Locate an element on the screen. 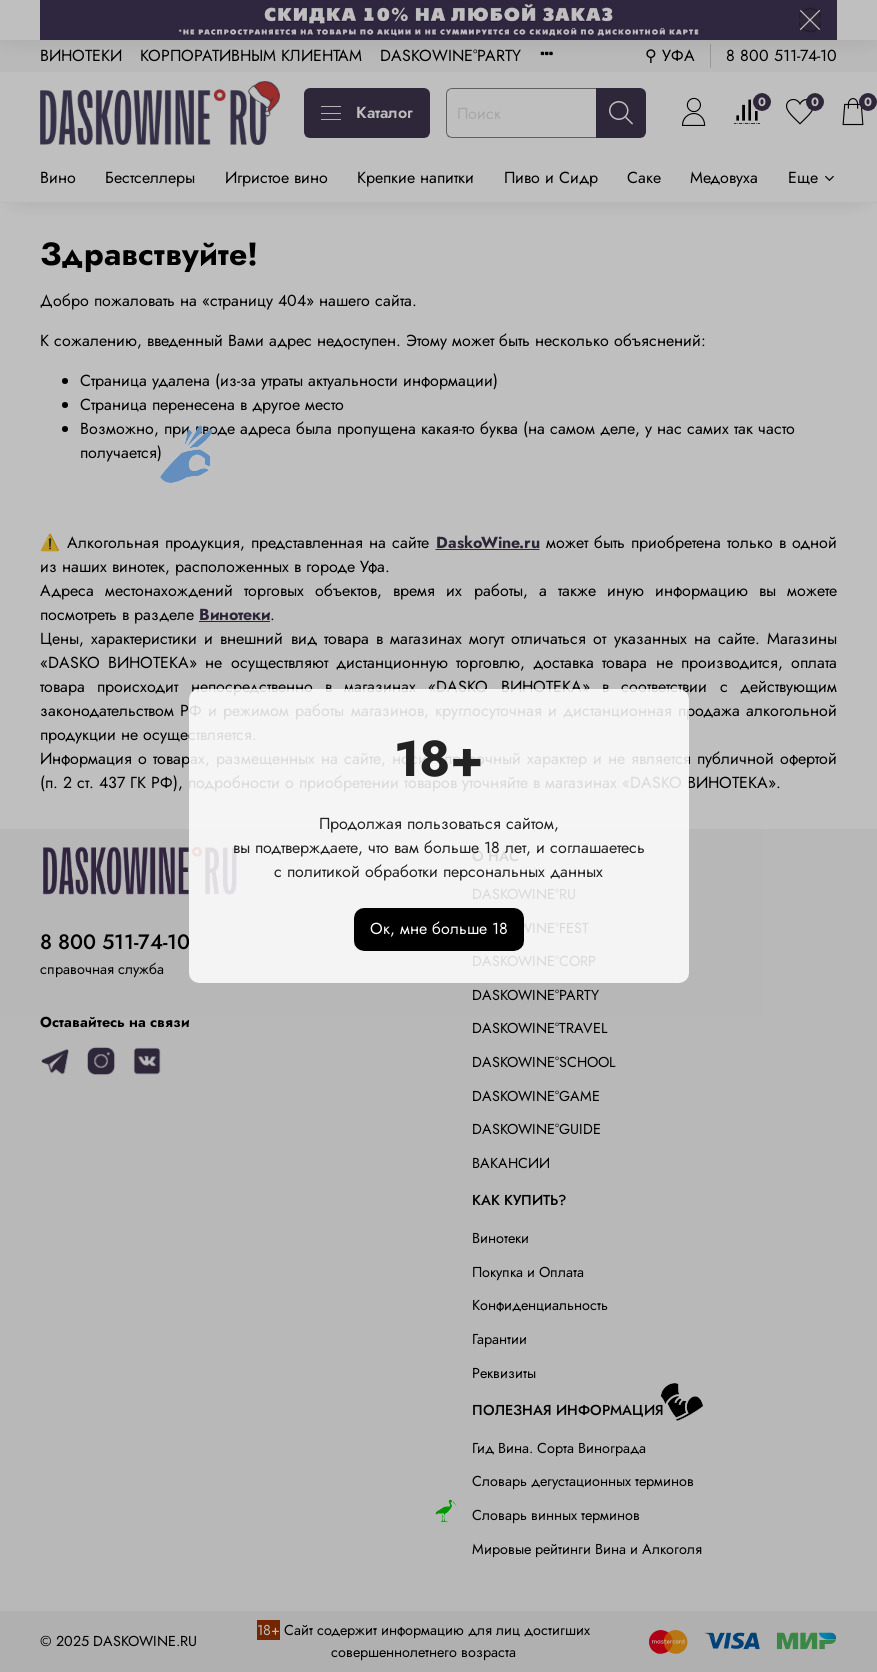  confirm or approve an action is located at coordinates (186, 454).